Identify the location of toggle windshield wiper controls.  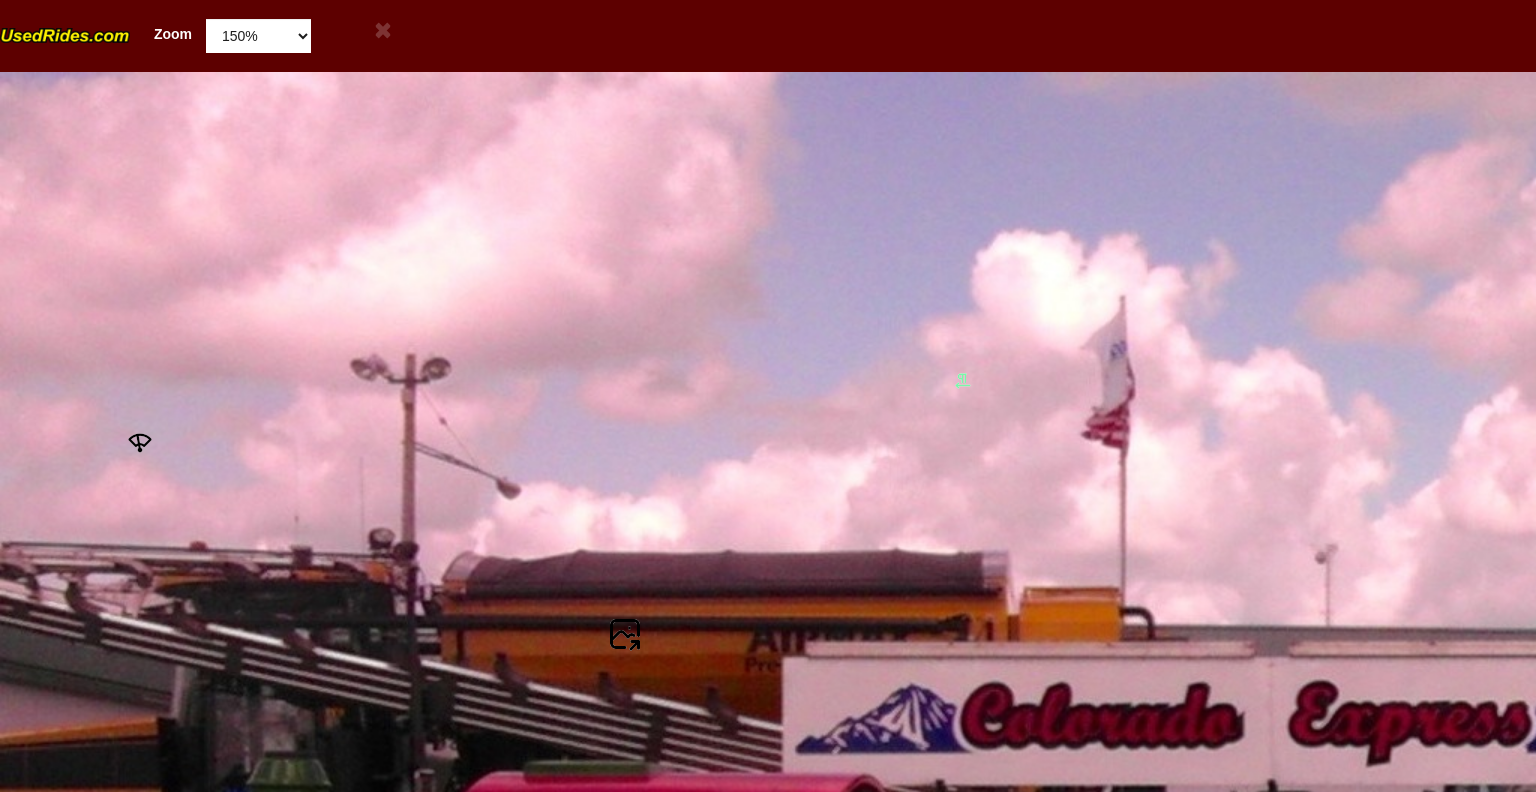
(140, 443).